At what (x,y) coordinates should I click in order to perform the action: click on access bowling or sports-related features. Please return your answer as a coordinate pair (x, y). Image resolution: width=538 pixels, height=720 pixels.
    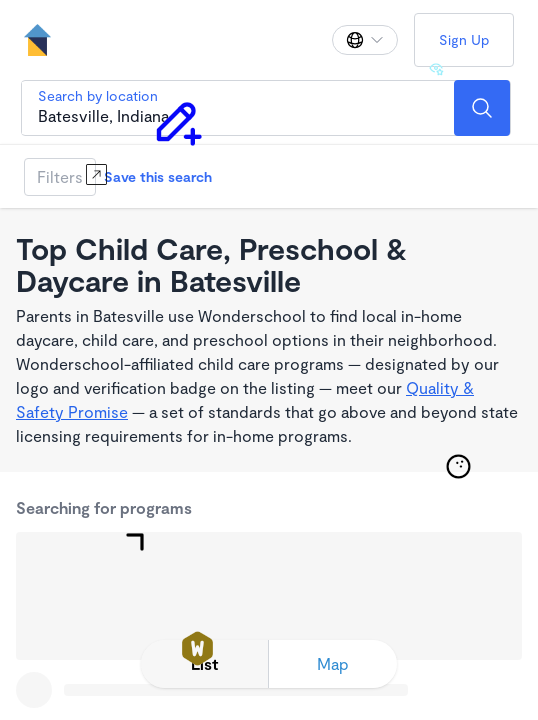
    Looking at the image, I should click on (458, 466).